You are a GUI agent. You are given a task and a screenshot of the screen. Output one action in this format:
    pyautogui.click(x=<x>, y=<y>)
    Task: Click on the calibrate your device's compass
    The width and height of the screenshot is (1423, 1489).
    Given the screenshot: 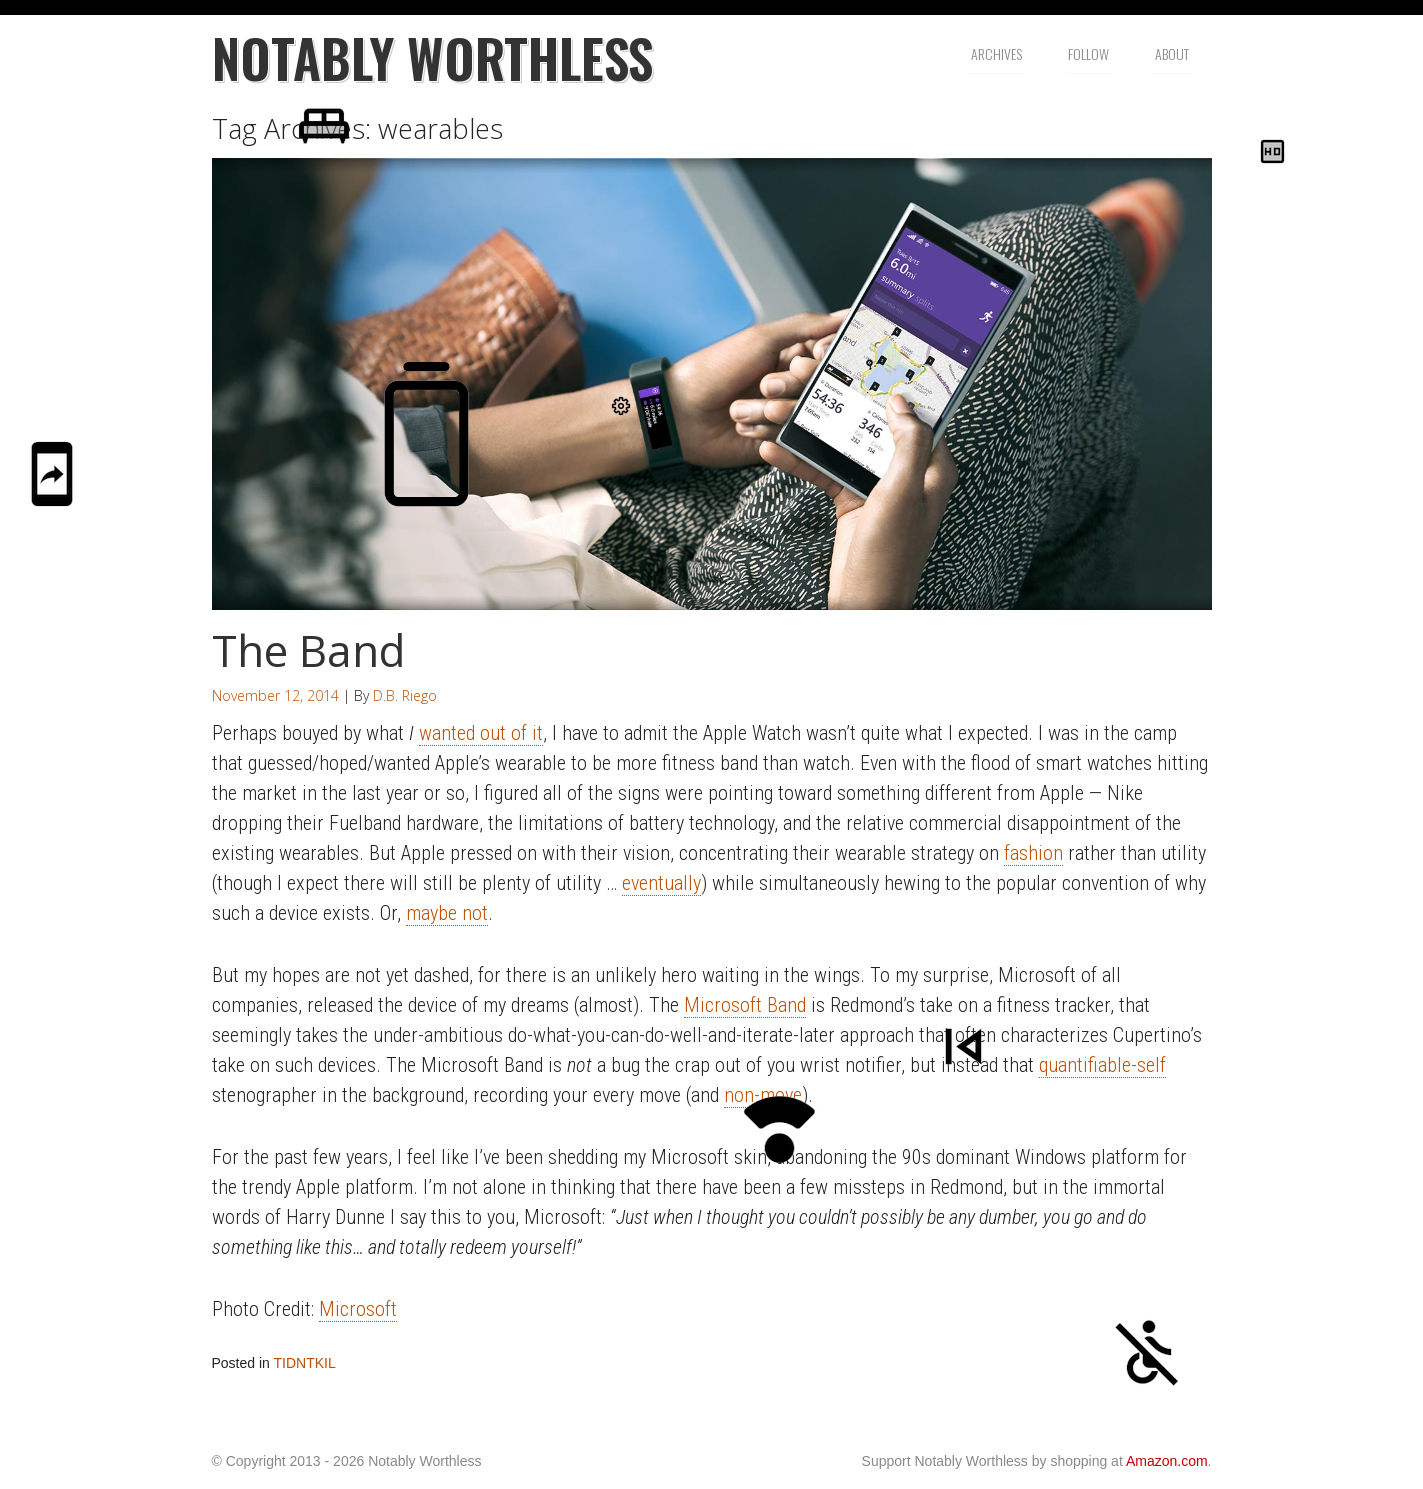 What is the action you would take?
    pyautogui.click(x=779, y=1129)
    